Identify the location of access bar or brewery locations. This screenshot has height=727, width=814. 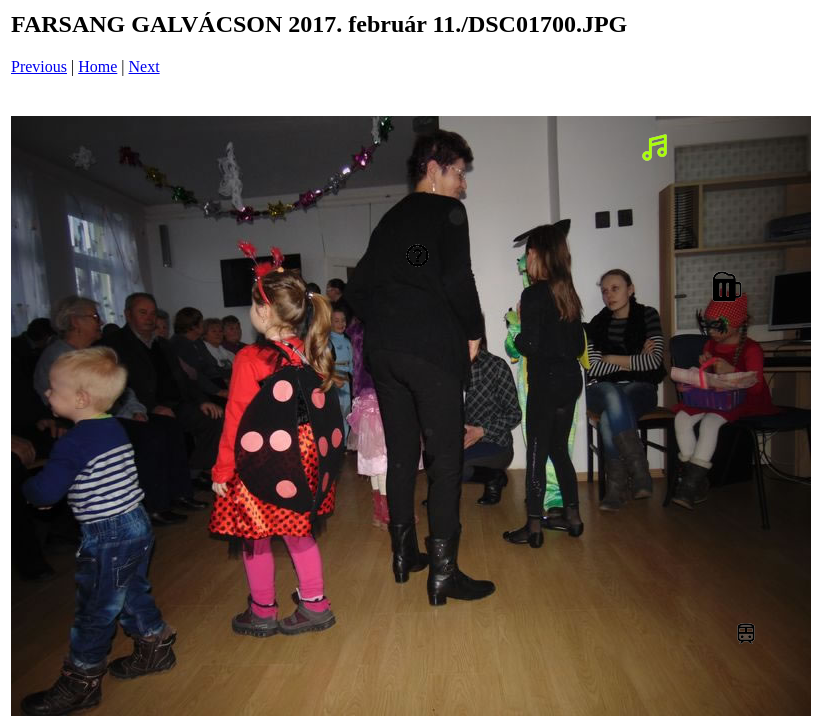
(725, 287).